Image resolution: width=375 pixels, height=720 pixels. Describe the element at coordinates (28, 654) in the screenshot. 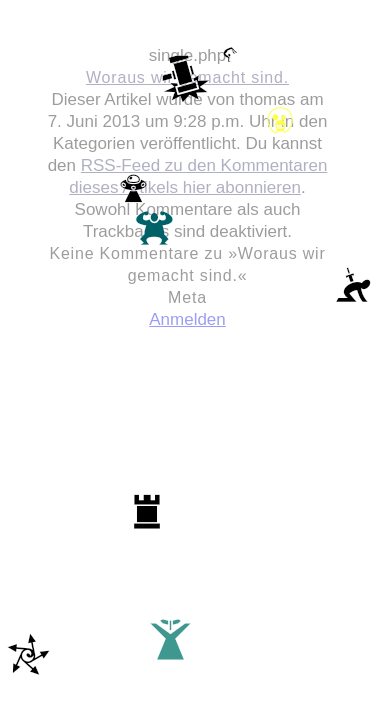

I see `indicates chaos or randomness effect` at that location.